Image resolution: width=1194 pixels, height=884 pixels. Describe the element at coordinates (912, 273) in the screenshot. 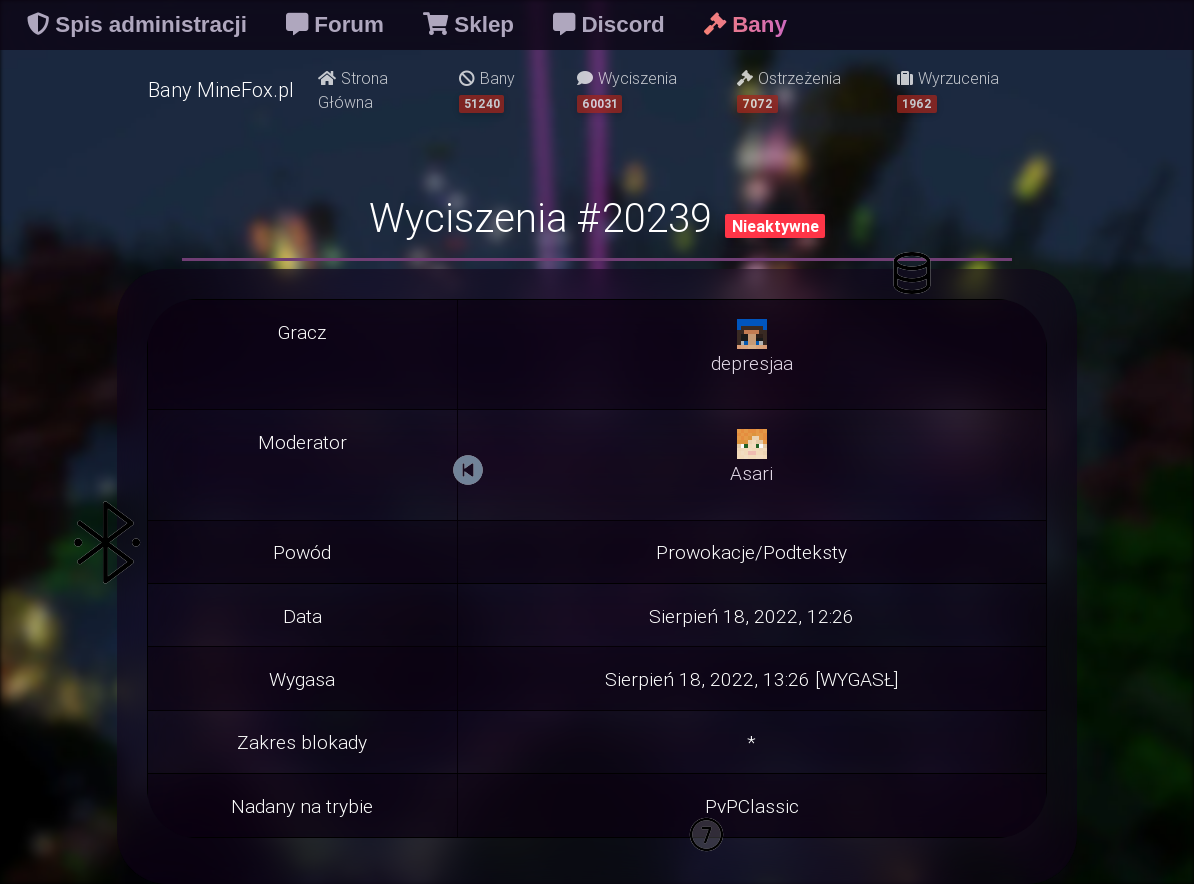

I see `access database settings` at that location.